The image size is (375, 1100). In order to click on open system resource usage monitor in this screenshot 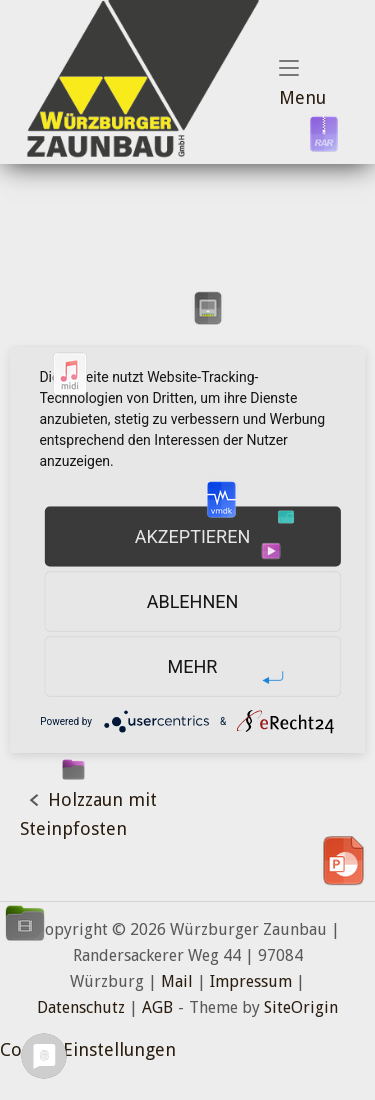, I will do `click(286, 517)`.